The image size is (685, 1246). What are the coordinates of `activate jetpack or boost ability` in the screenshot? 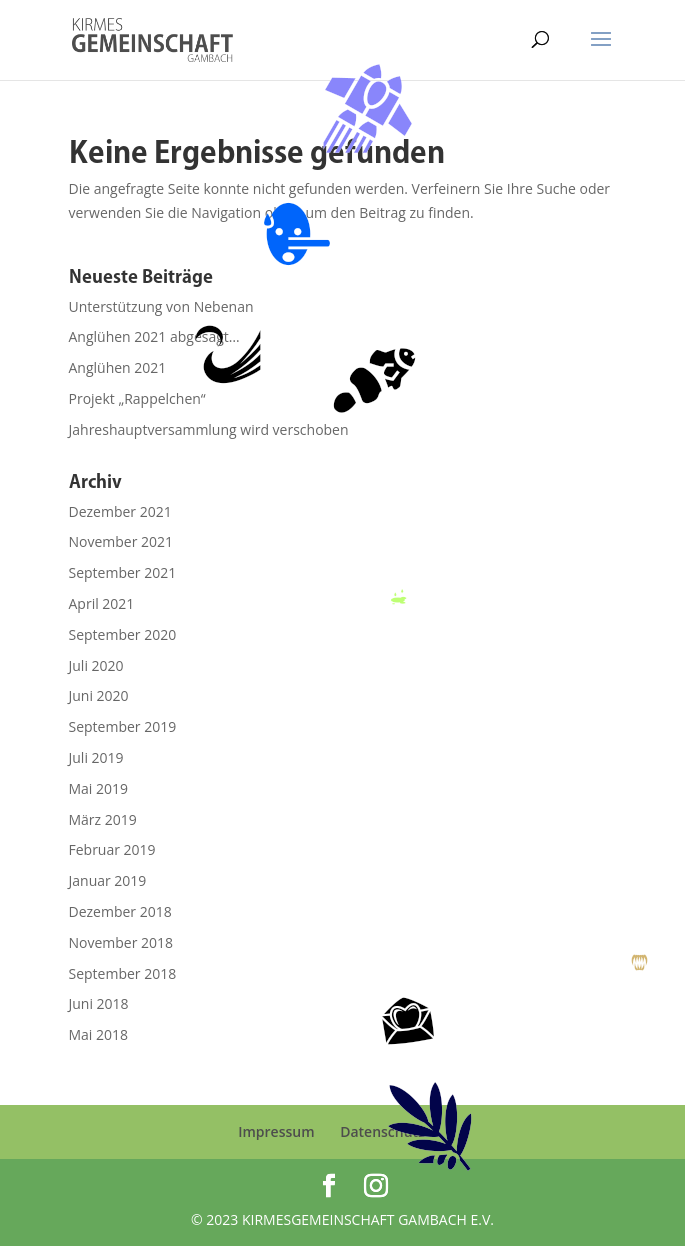 It's located at (368, 108).